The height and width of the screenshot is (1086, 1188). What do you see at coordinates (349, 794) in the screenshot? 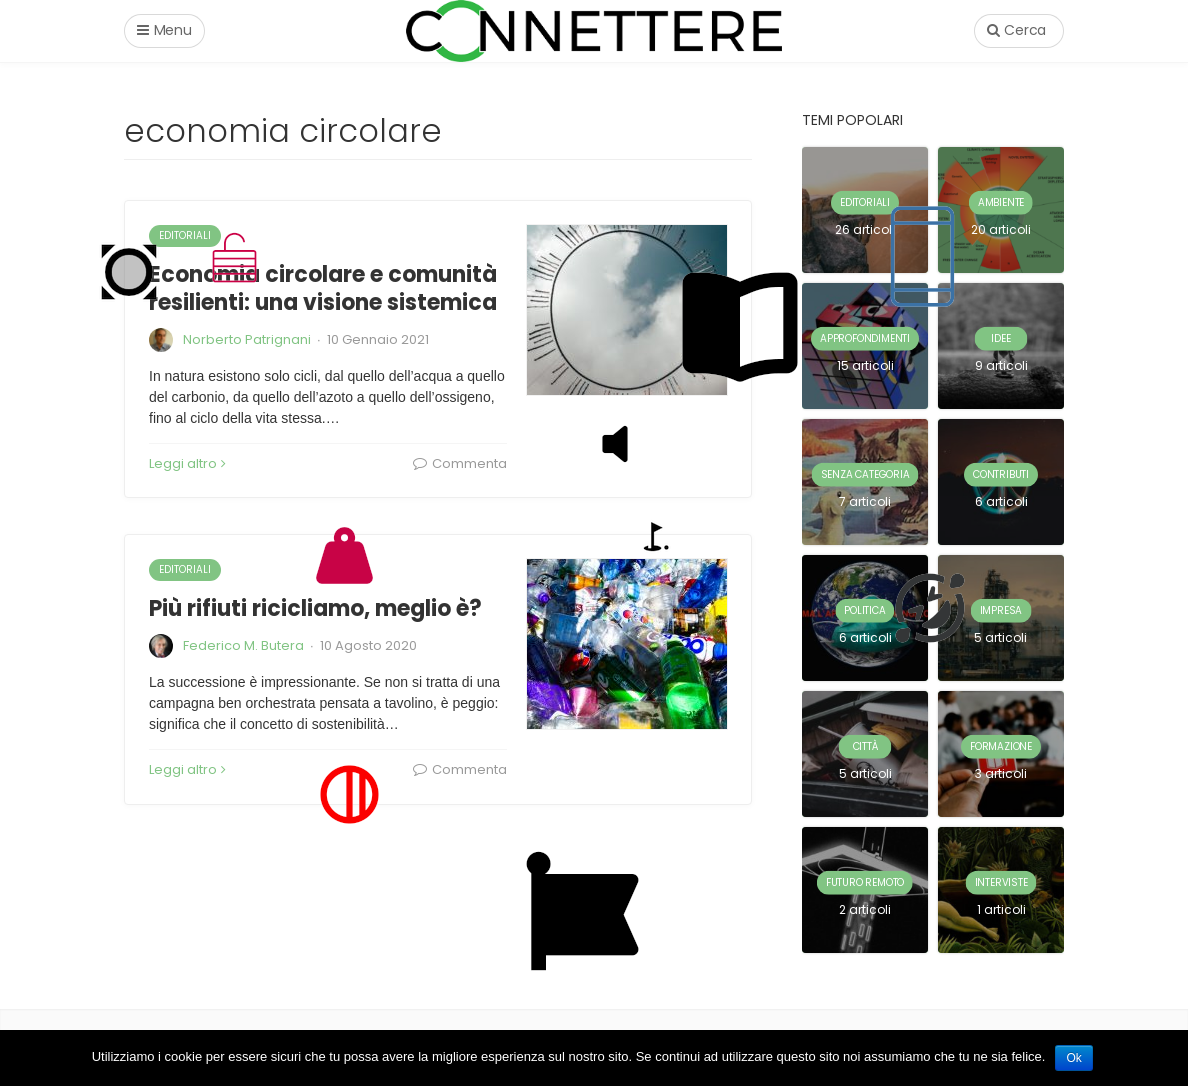
I see `toggle between light and dark mode` at bounding box center [349, 794].